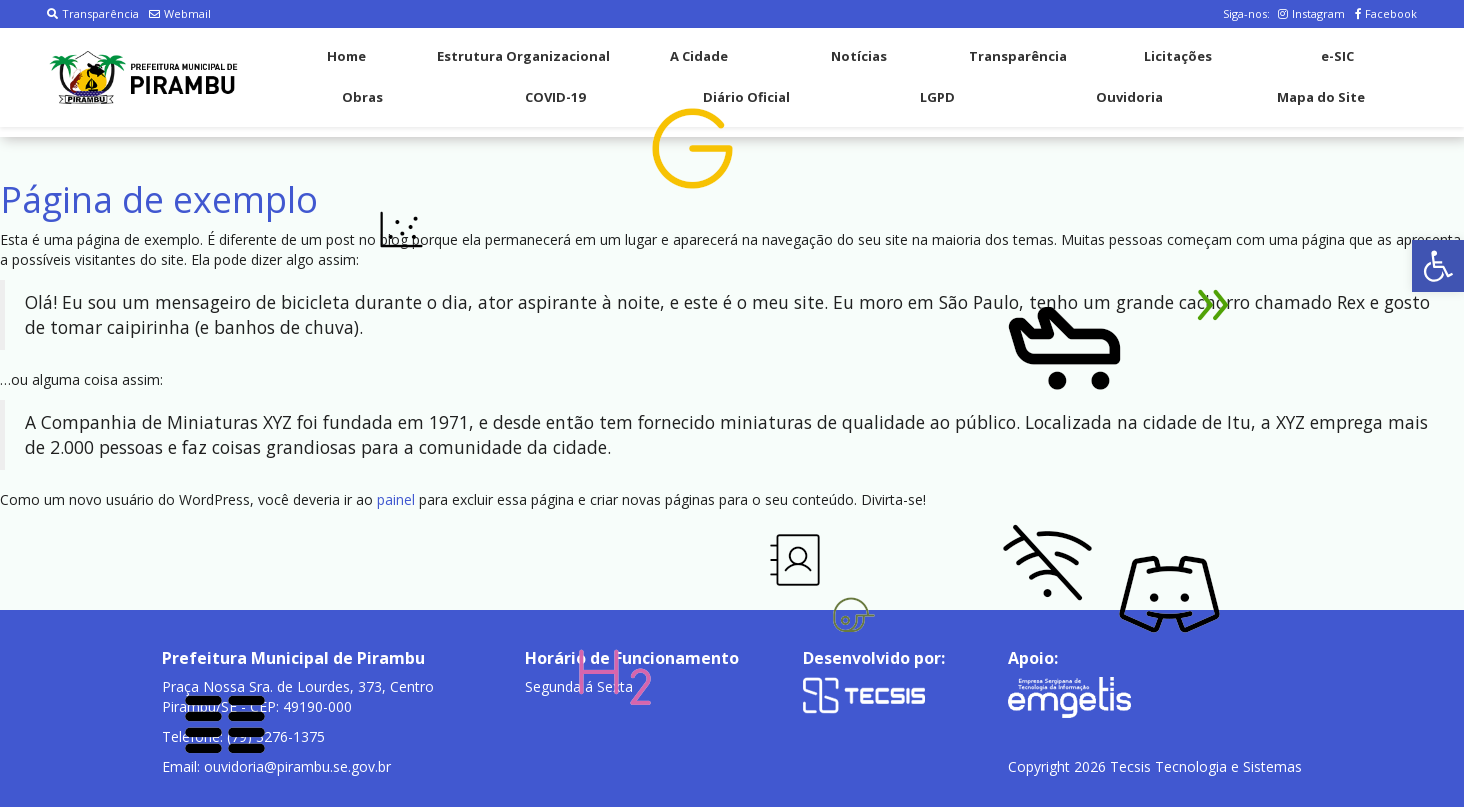 The image size is (1464, 807). I want to click on sign in with Google, so click(692, 148).